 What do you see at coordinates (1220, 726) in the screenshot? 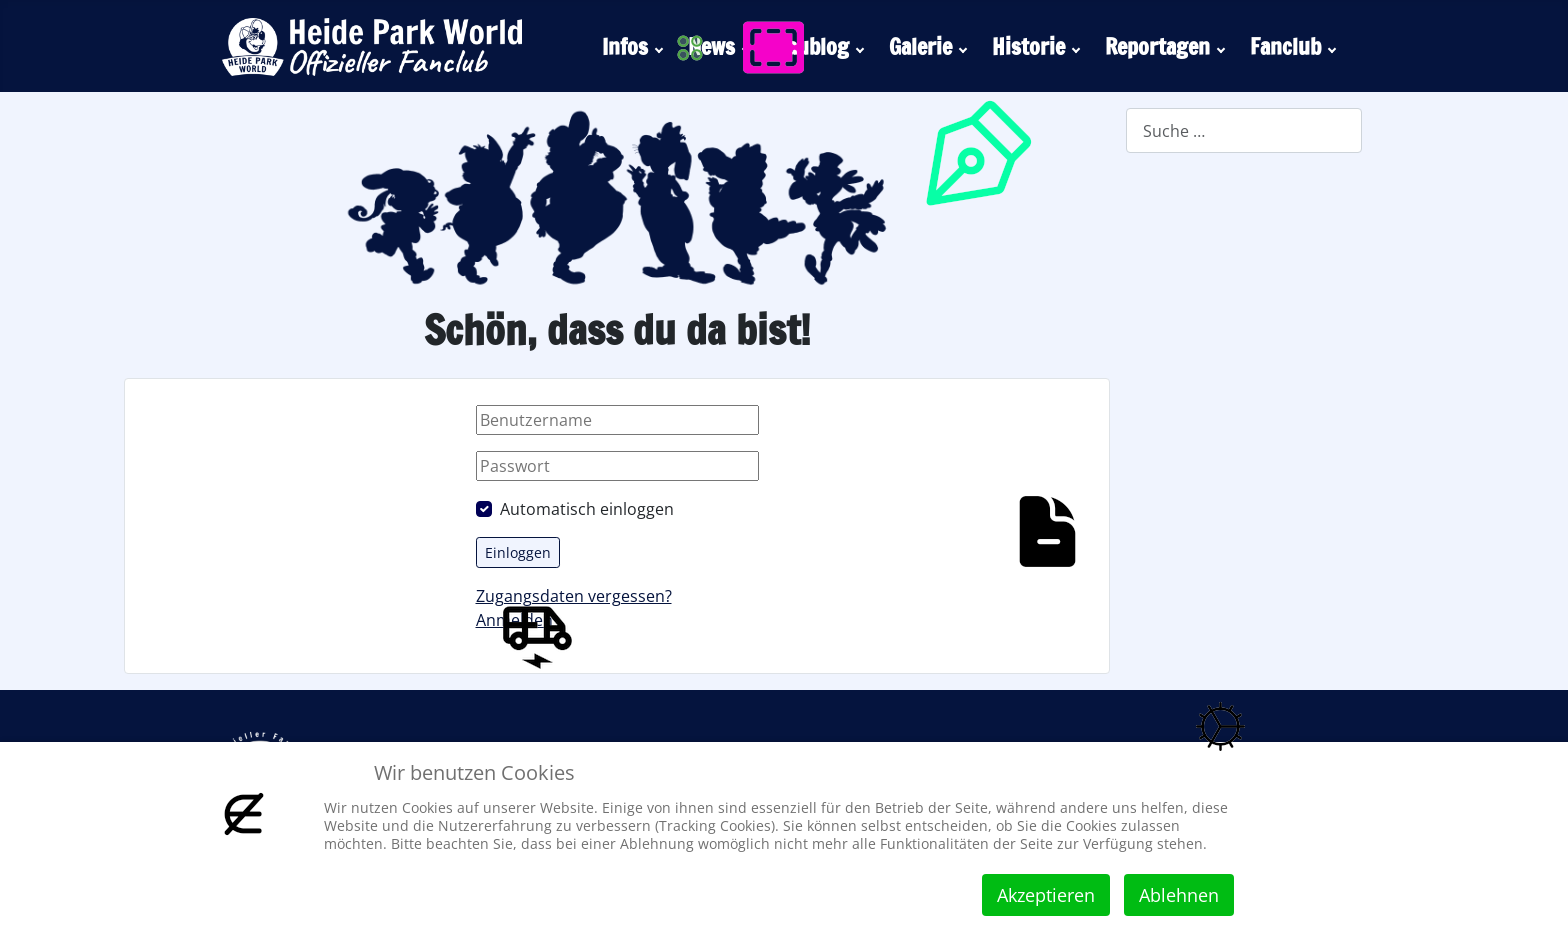
I see `access settings or preferences` at bounding box center [1220, 726].